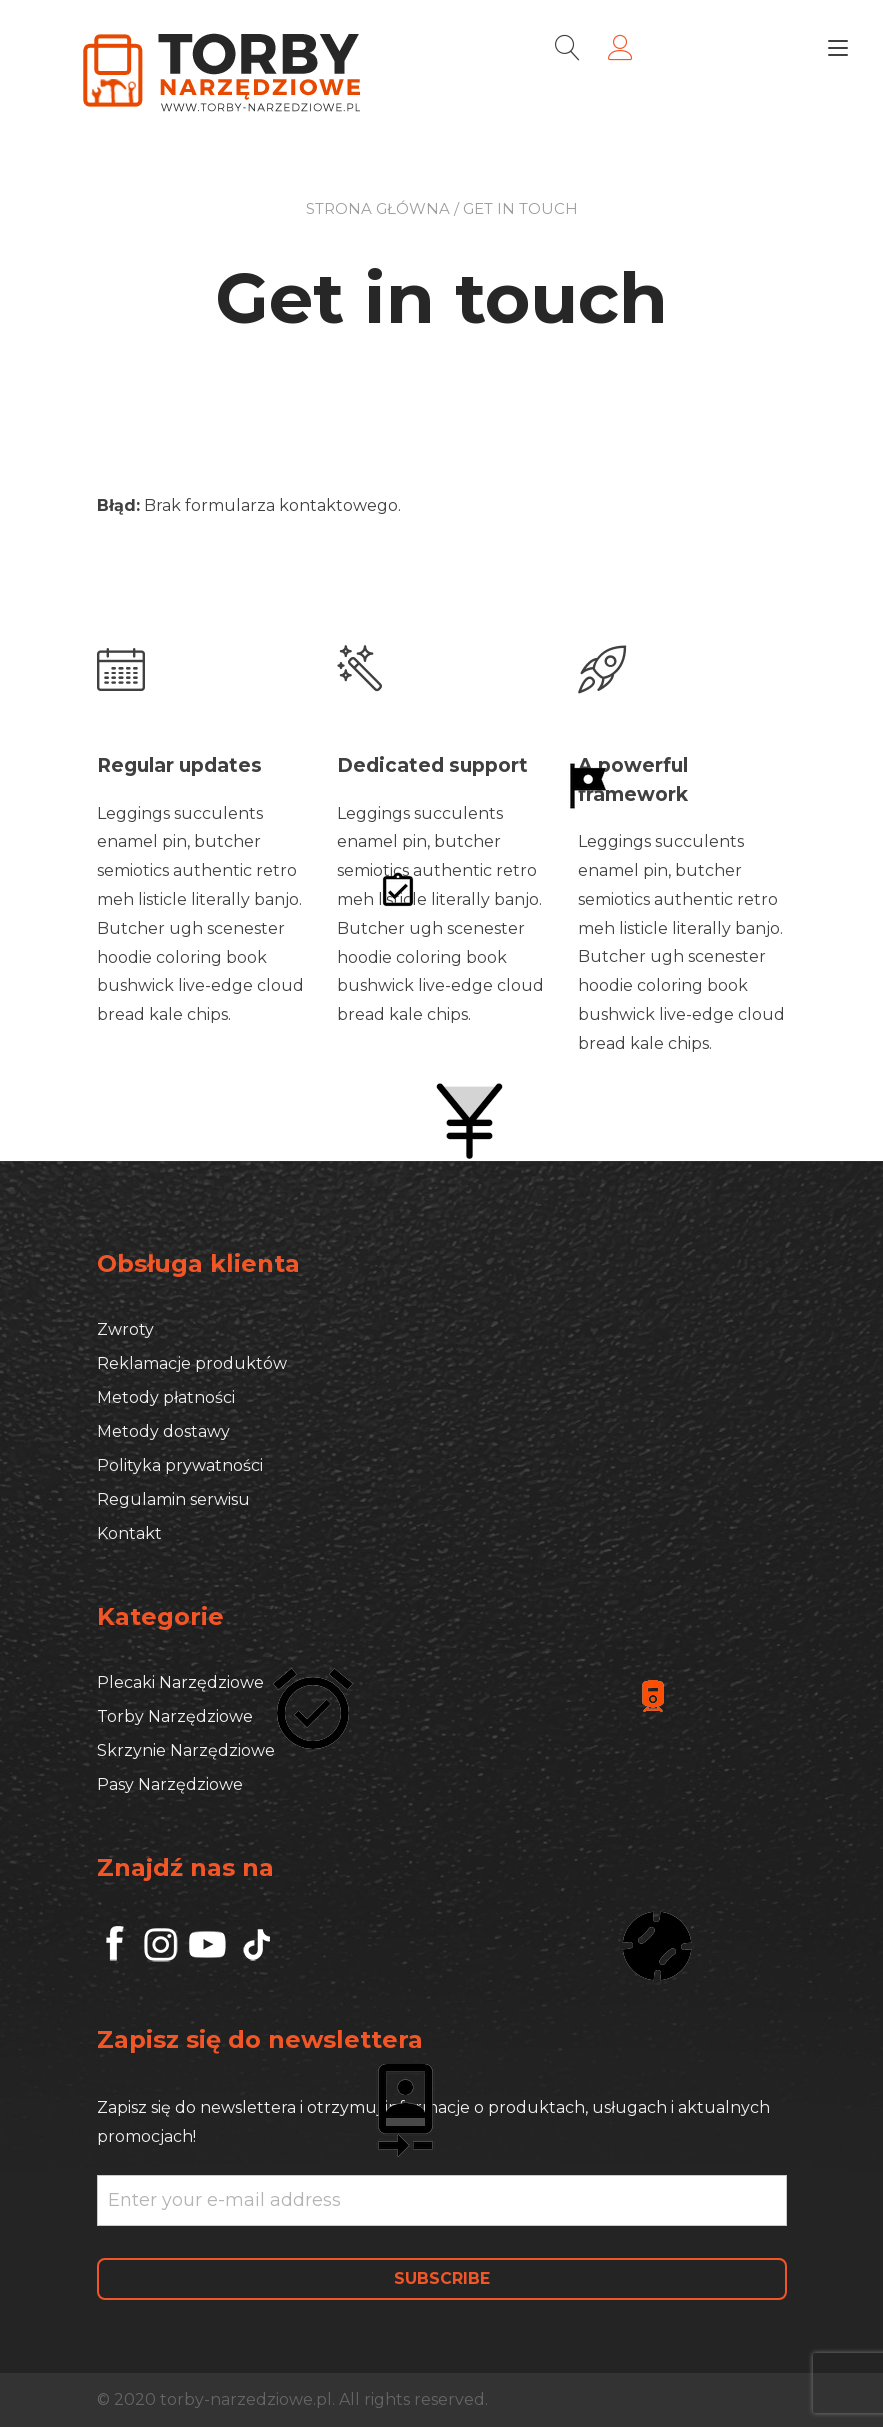 The width and height of the screenshot is (883, 2427). Describe the element at coordinates (469, 1119) in the screenshot. I see `view prices in japanese yen` at that location.